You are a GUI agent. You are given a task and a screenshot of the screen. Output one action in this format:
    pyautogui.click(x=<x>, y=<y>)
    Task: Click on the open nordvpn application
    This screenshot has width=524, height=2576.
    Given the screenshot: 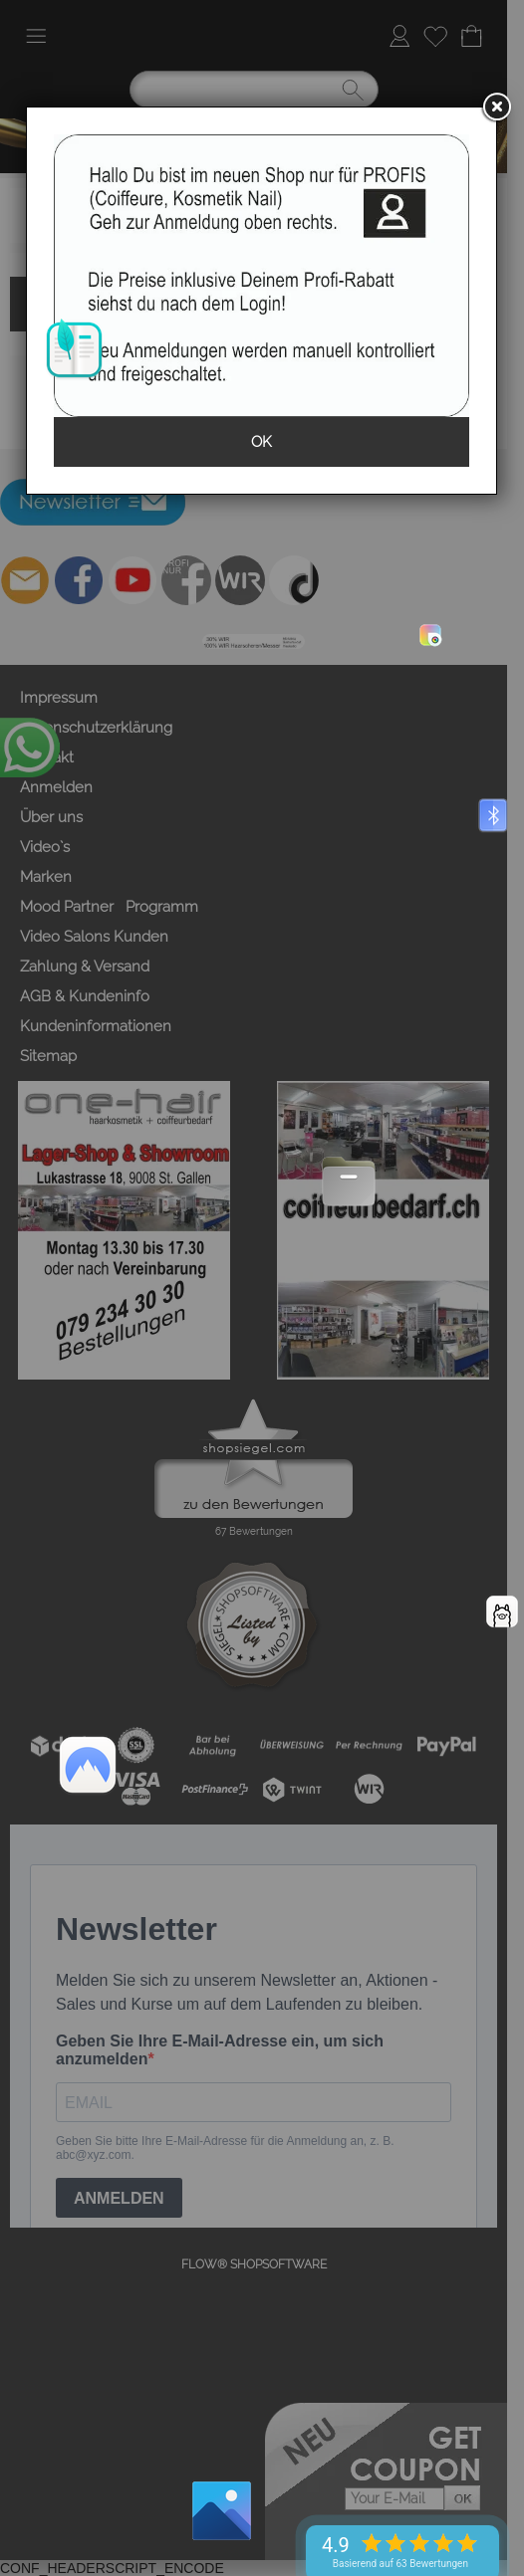 What is the action you would take?
    pyautogui.click(x=88, y=1765)
    